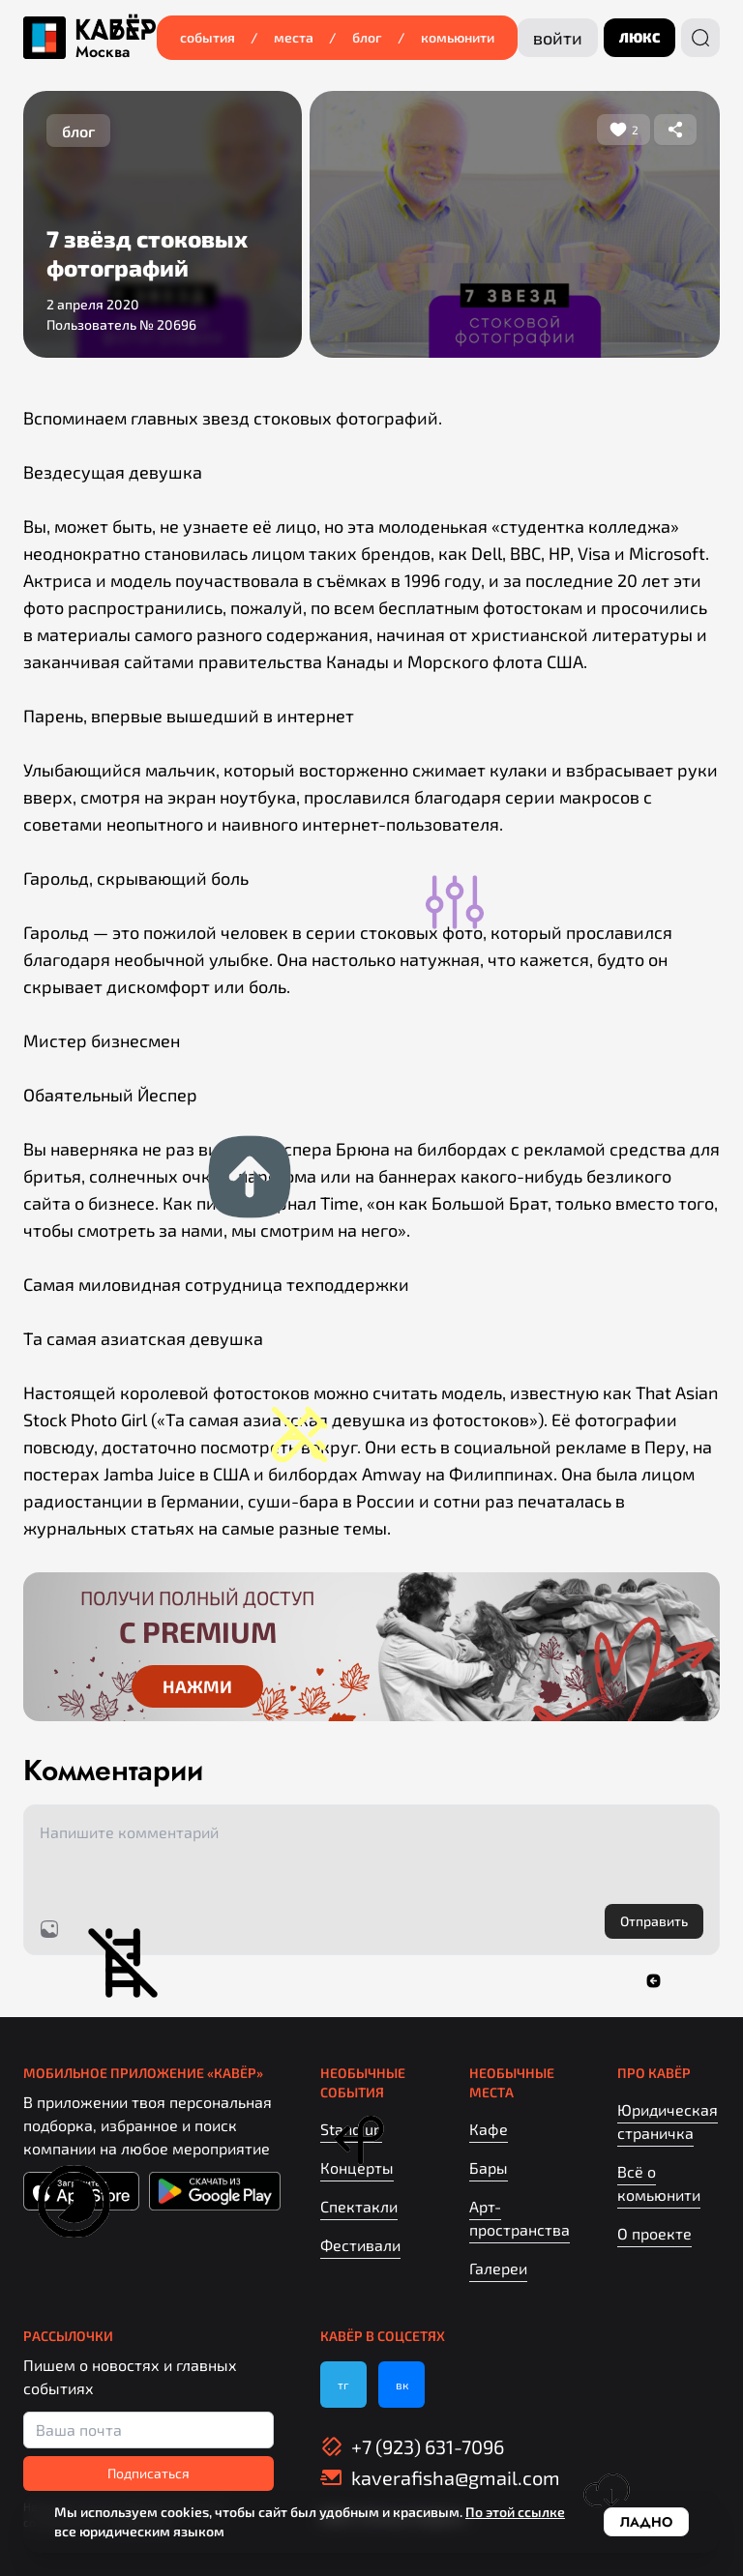 The width and height of the screenshot is (743, 2576). Describe the element at coordinates (74, 2201) in the screenshot. I see `enable timelapse recording mode` at that location.